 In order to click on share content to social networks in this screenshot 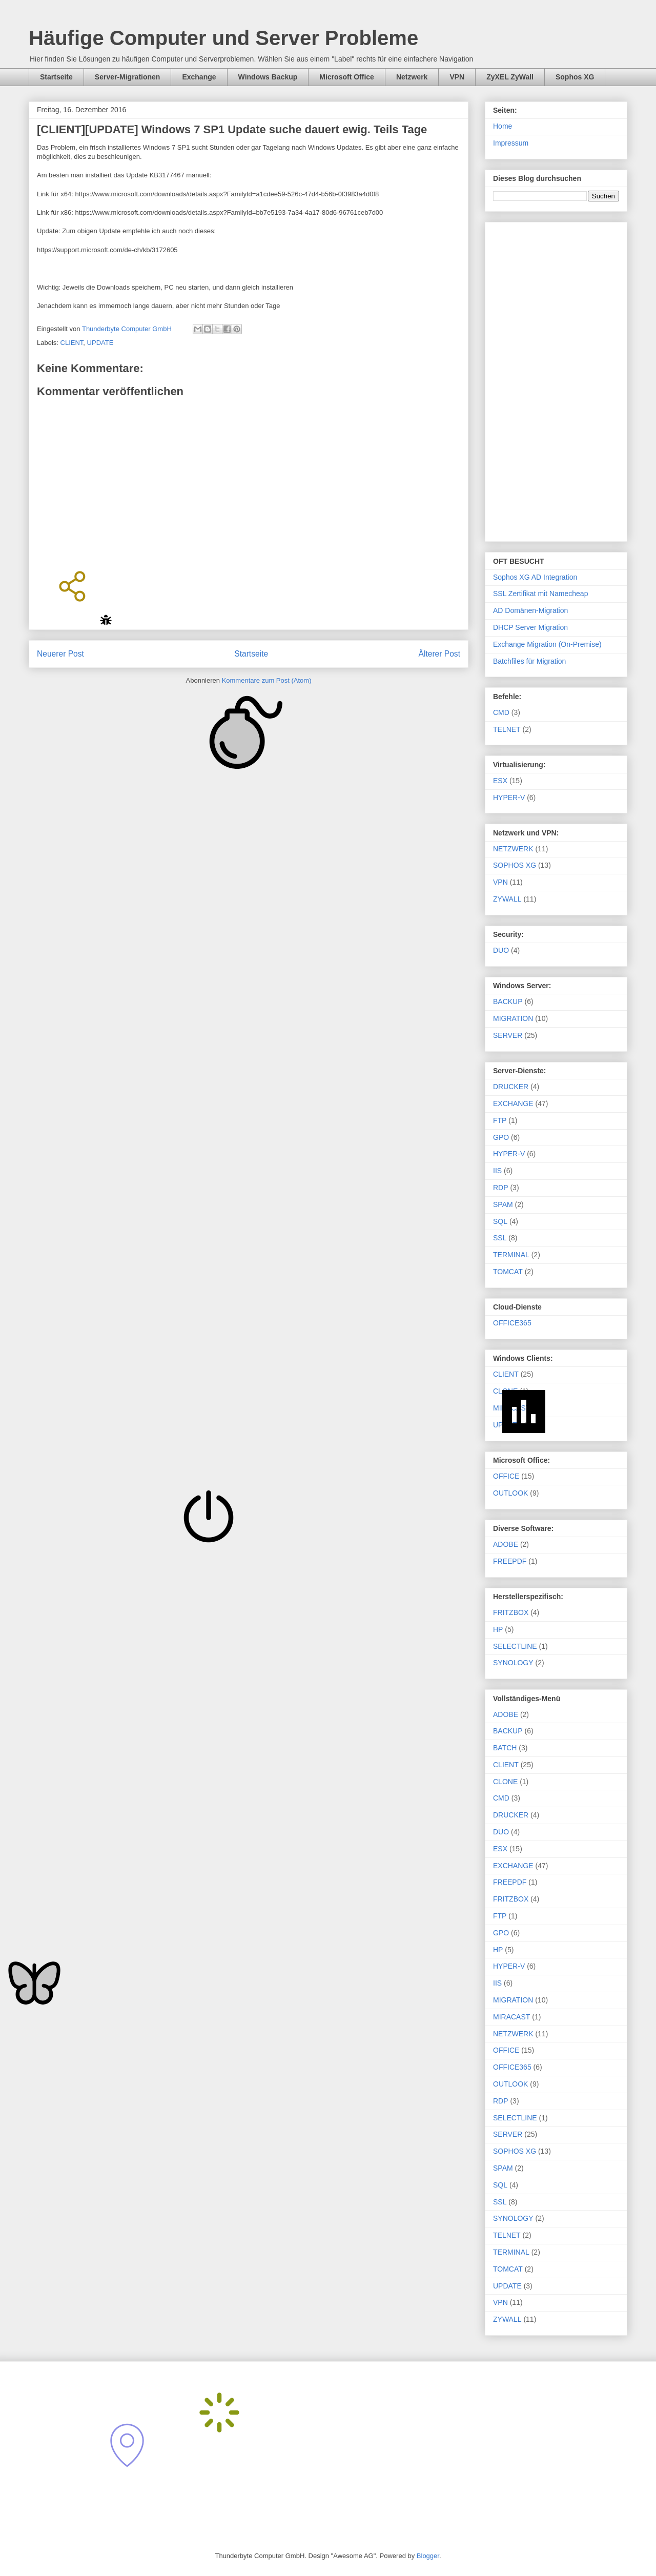, I will do `click(73, 586)`.